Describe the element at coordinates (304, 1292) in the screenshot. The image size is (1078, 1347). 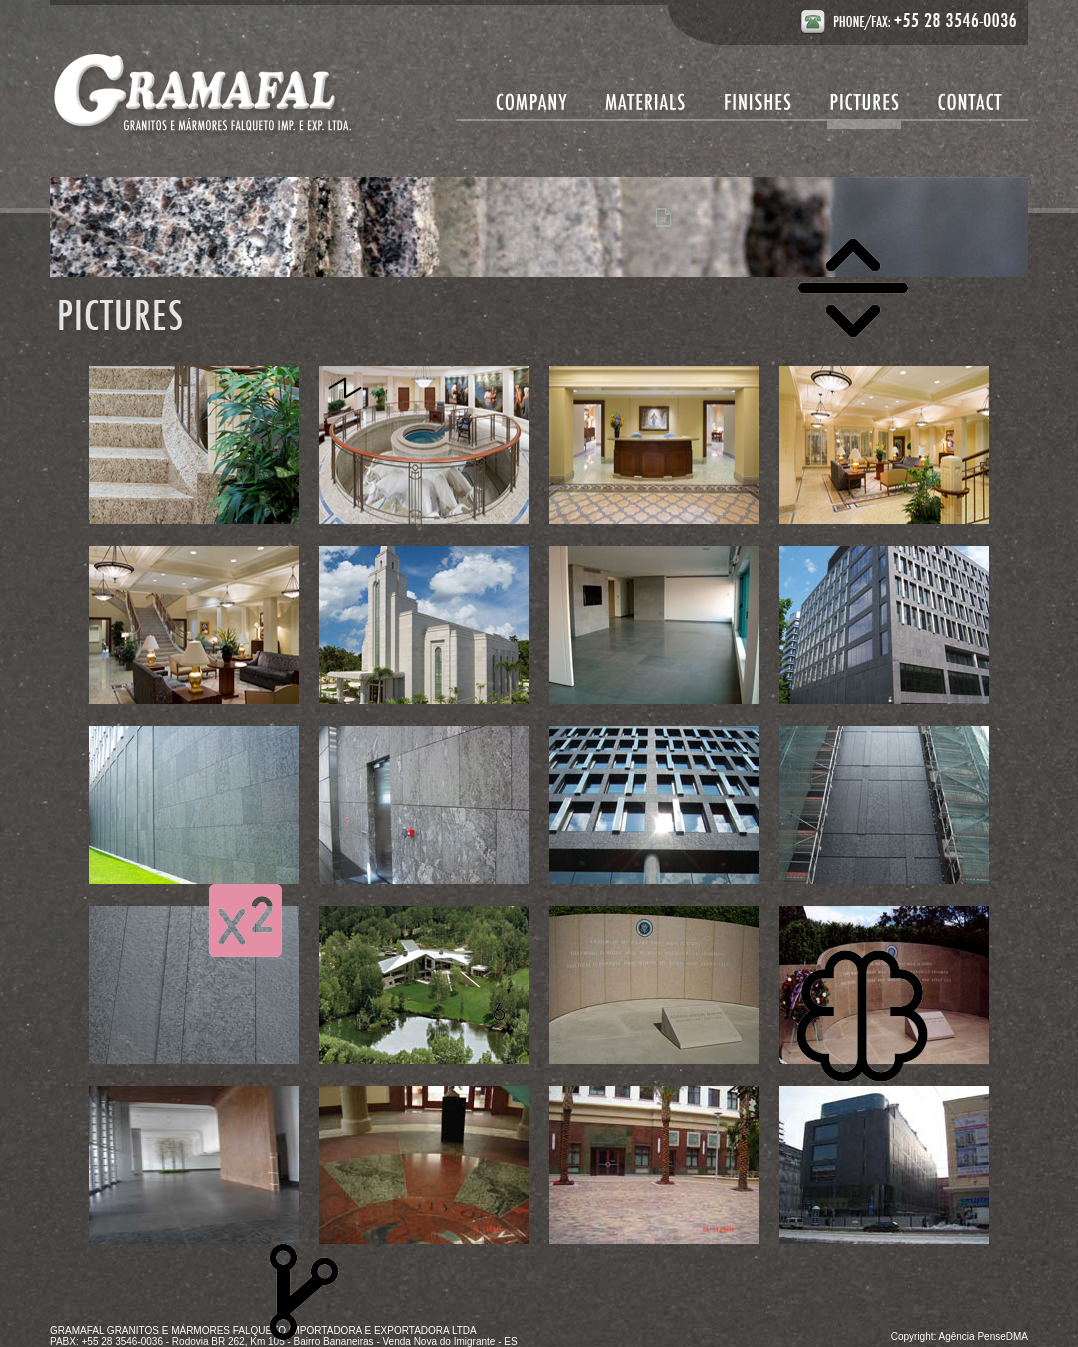
I see `view repository branches` at that location.